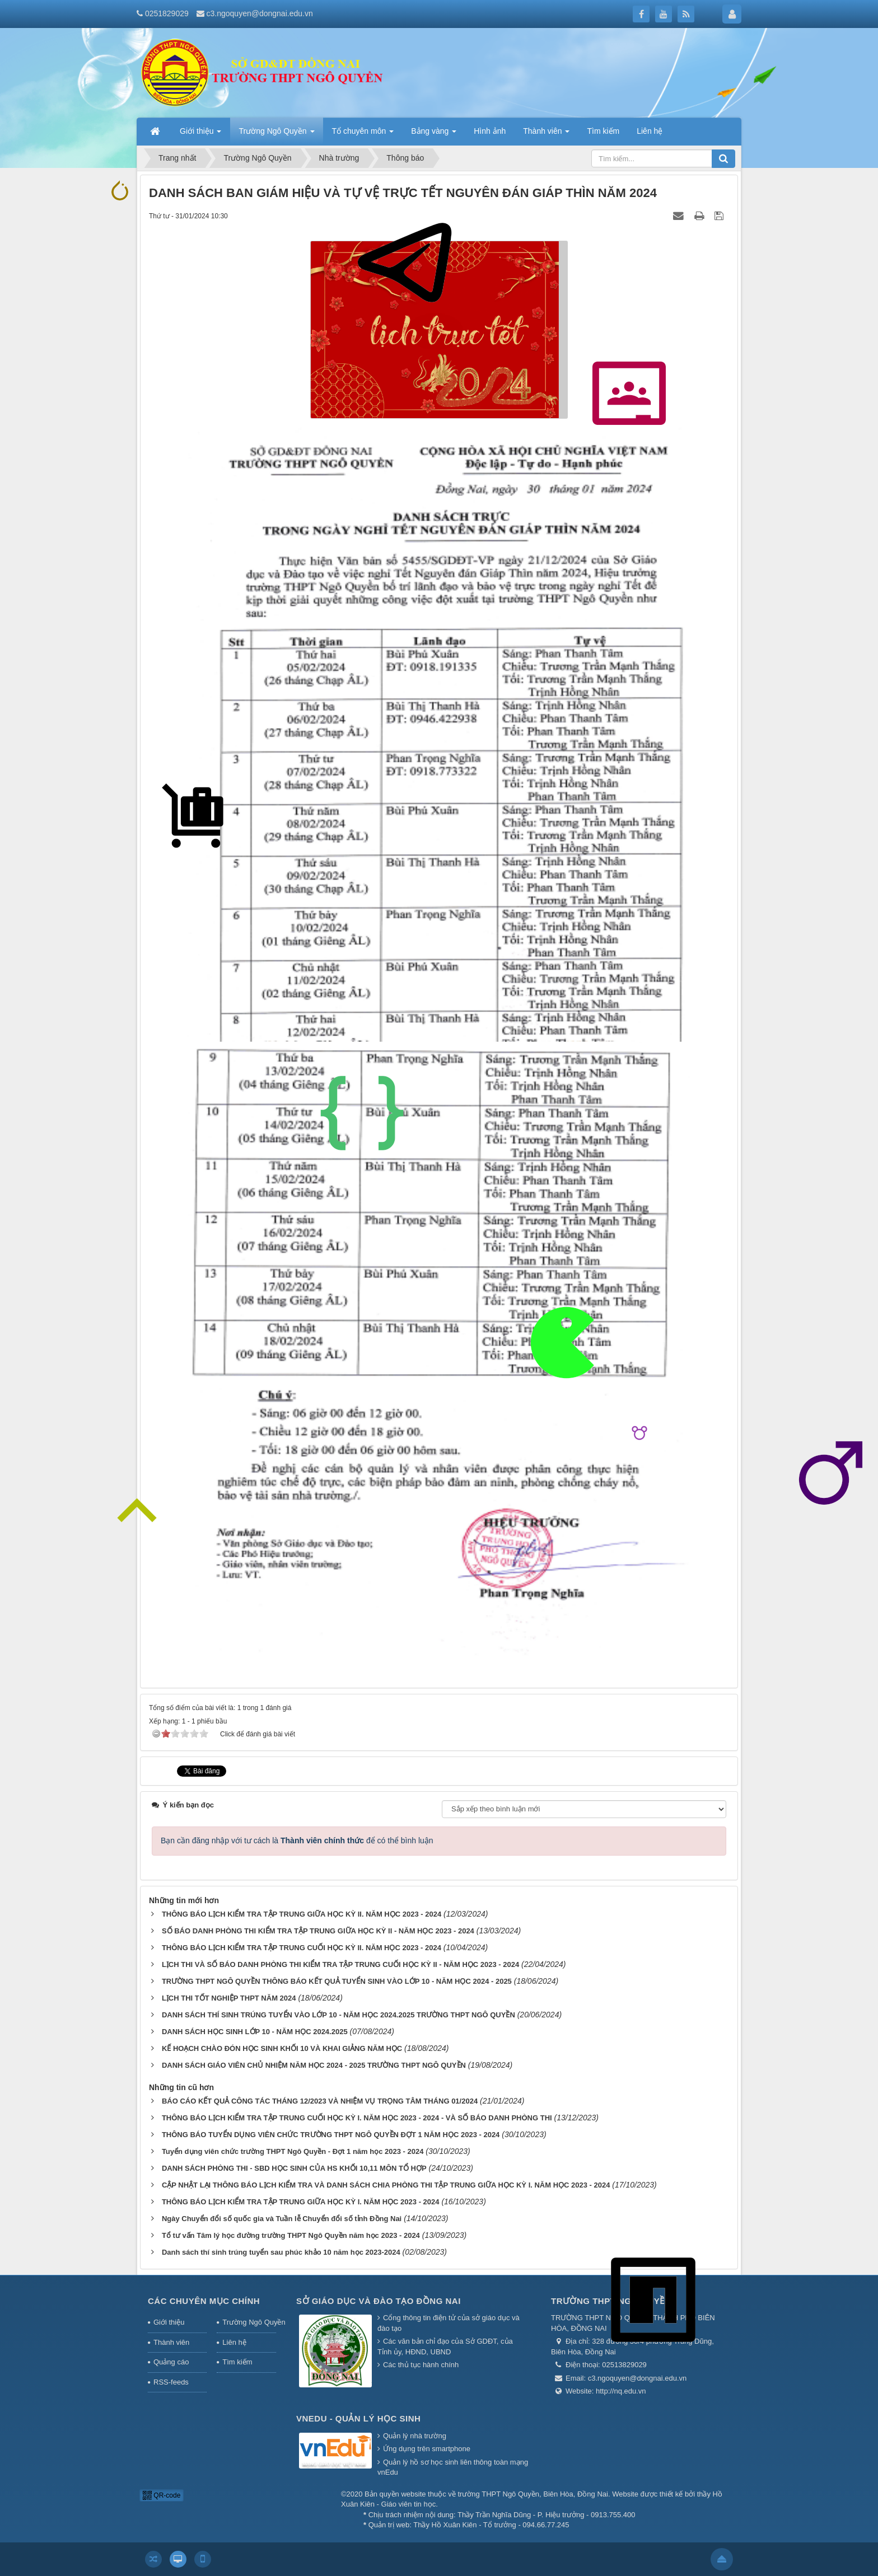 The width and height of the screenshot is (878, 2576). What do you see at coordinates (412, 258) in the screenshot?
I see `open telegram messaging app` at bounding box center [412, 258].